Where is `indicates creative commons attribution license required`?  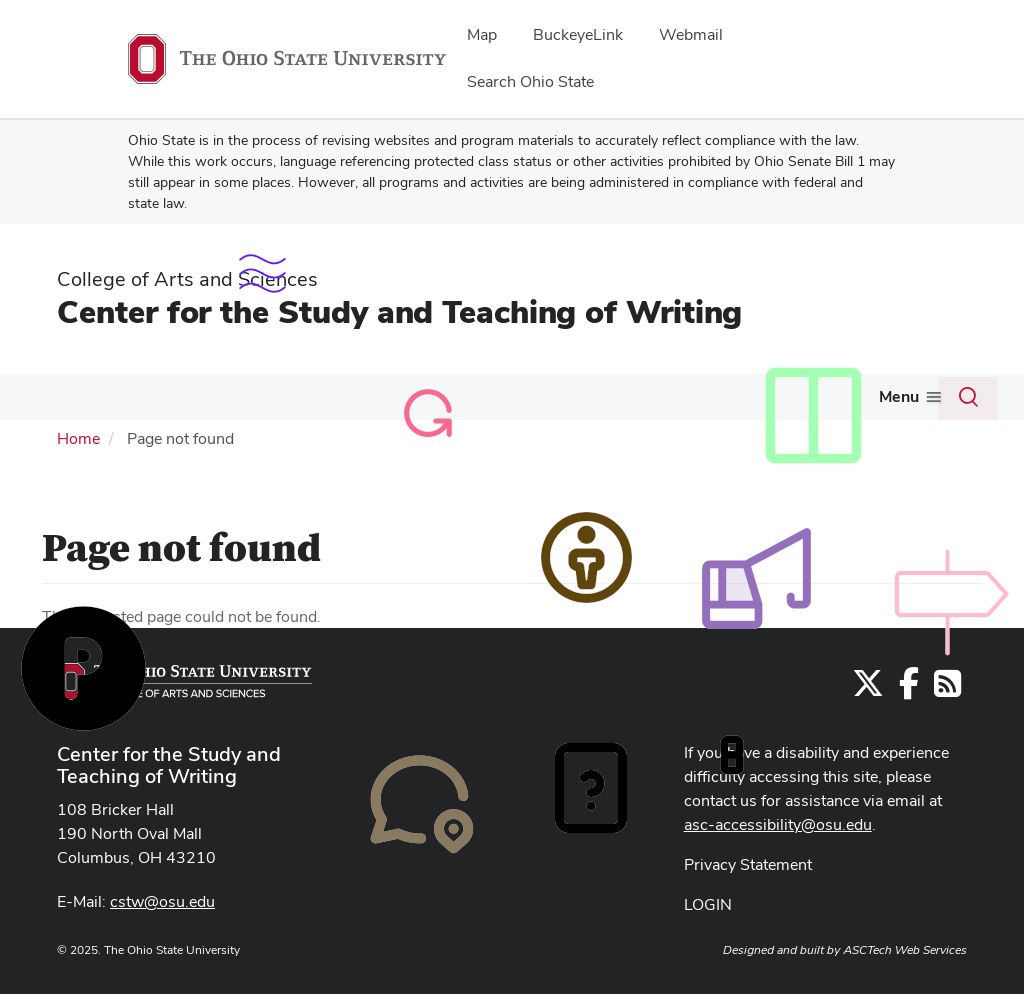
indicates creative commons attribution license required is located at coordinates (586, 557).